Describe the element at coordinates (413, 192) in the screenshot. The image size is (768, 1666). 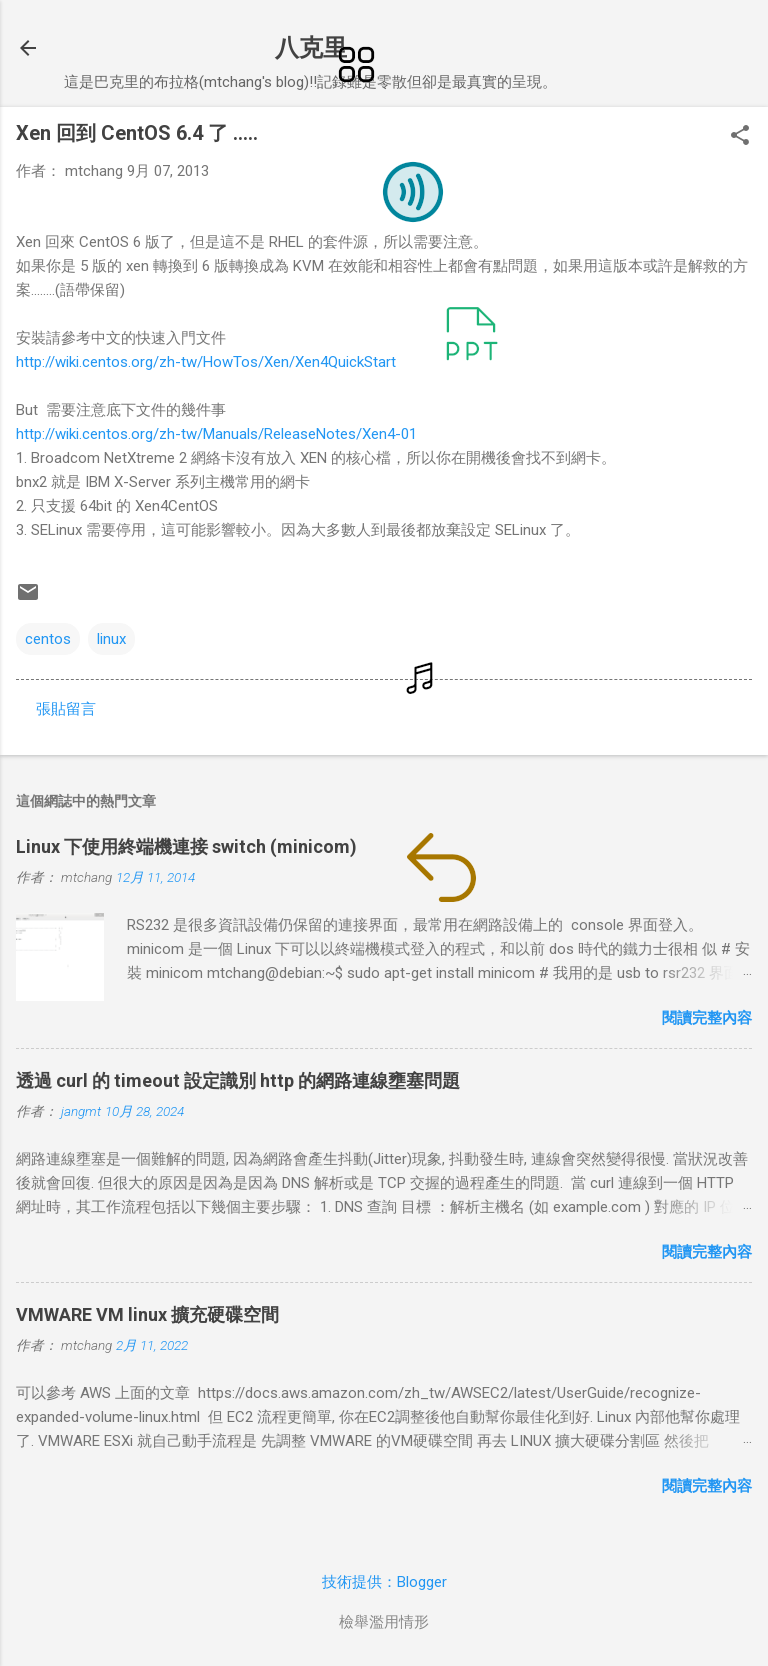
I see `tap to pay with contactless payment` at that location.